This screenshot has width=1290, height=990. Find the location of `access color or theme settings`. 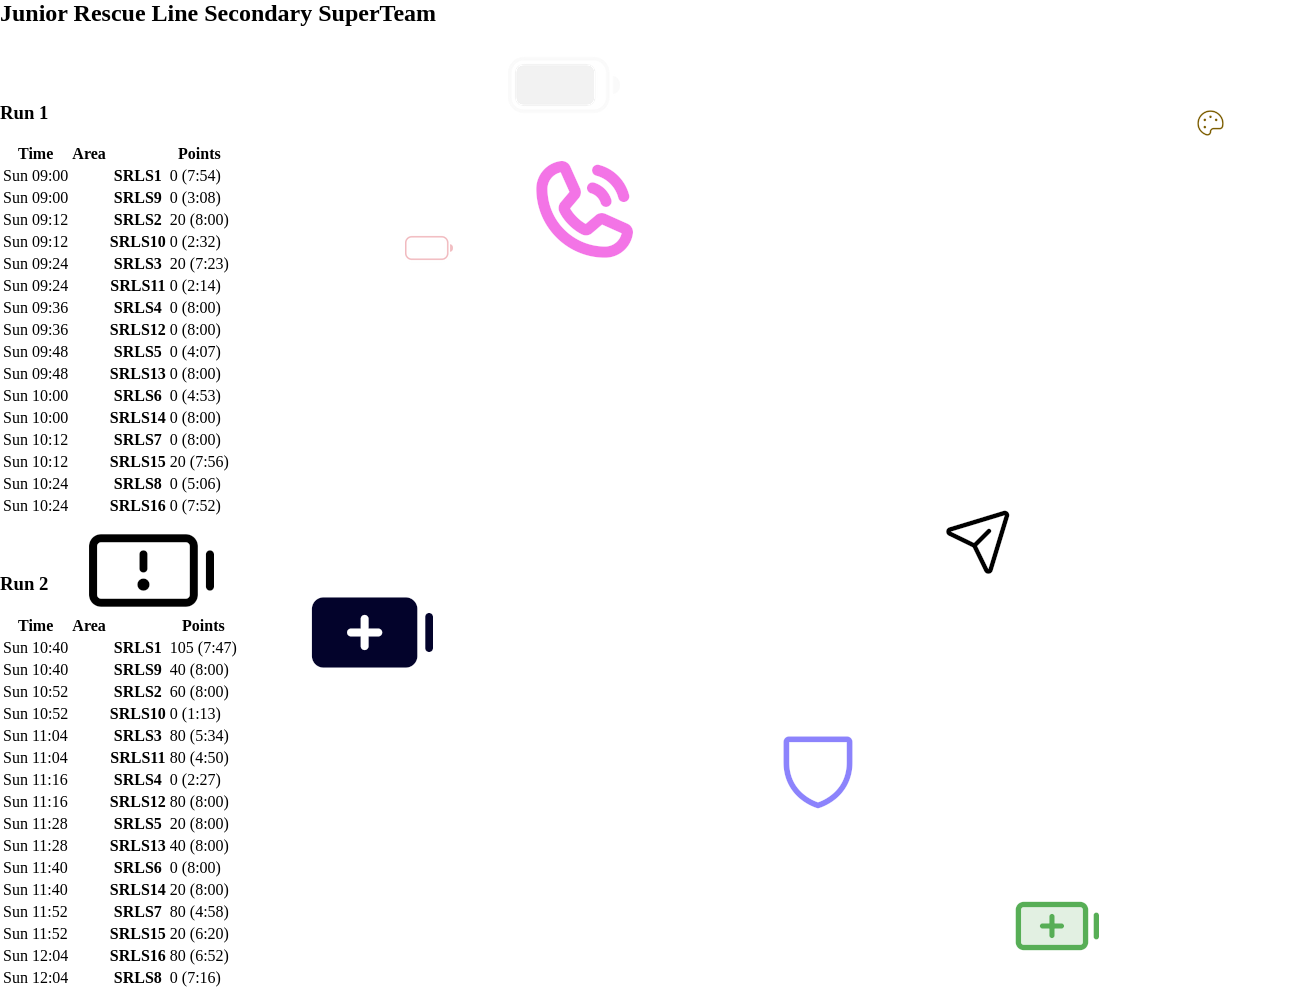

access color or theme settings is located at coordinates (1210, 123).